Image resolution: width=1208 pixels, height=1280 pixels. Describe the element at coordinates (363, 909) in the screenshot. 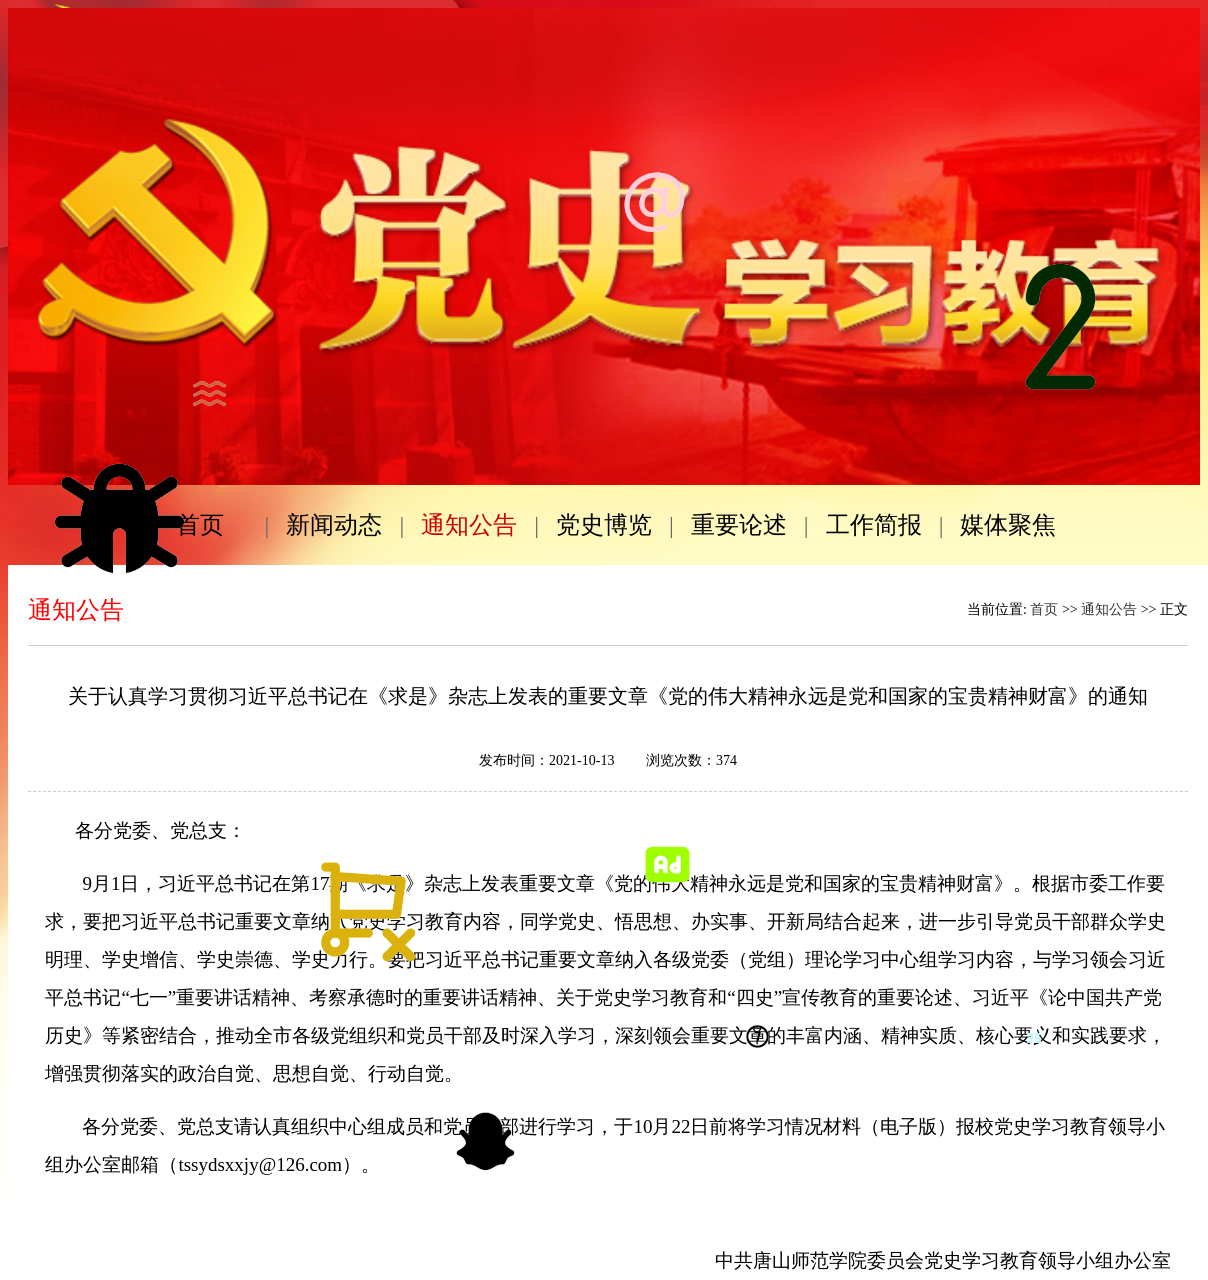

I see `remove item from cart` at that location.